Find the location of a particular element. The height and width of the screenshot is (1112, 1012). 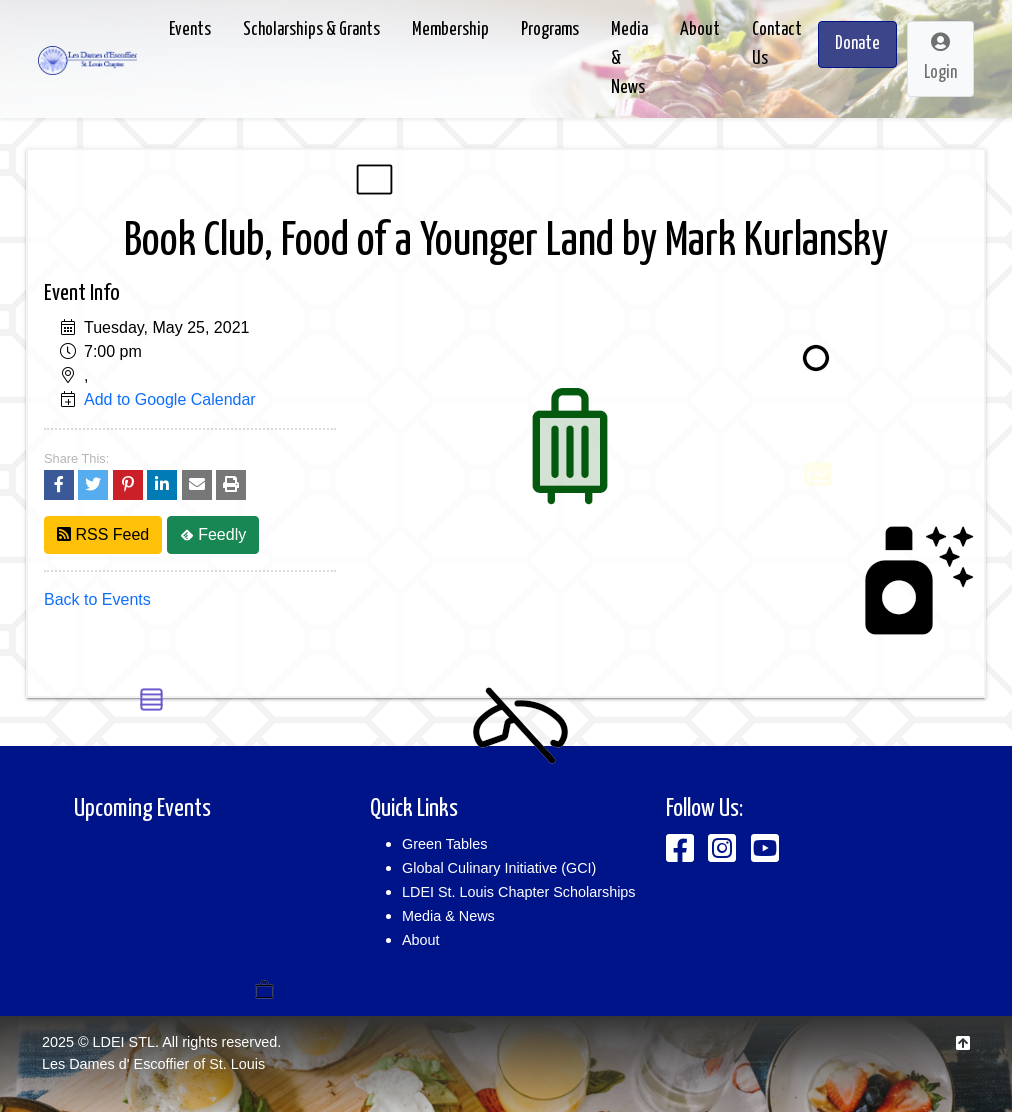

indicates an unselected or inactive radio button option is located at coordinates (816, 358).